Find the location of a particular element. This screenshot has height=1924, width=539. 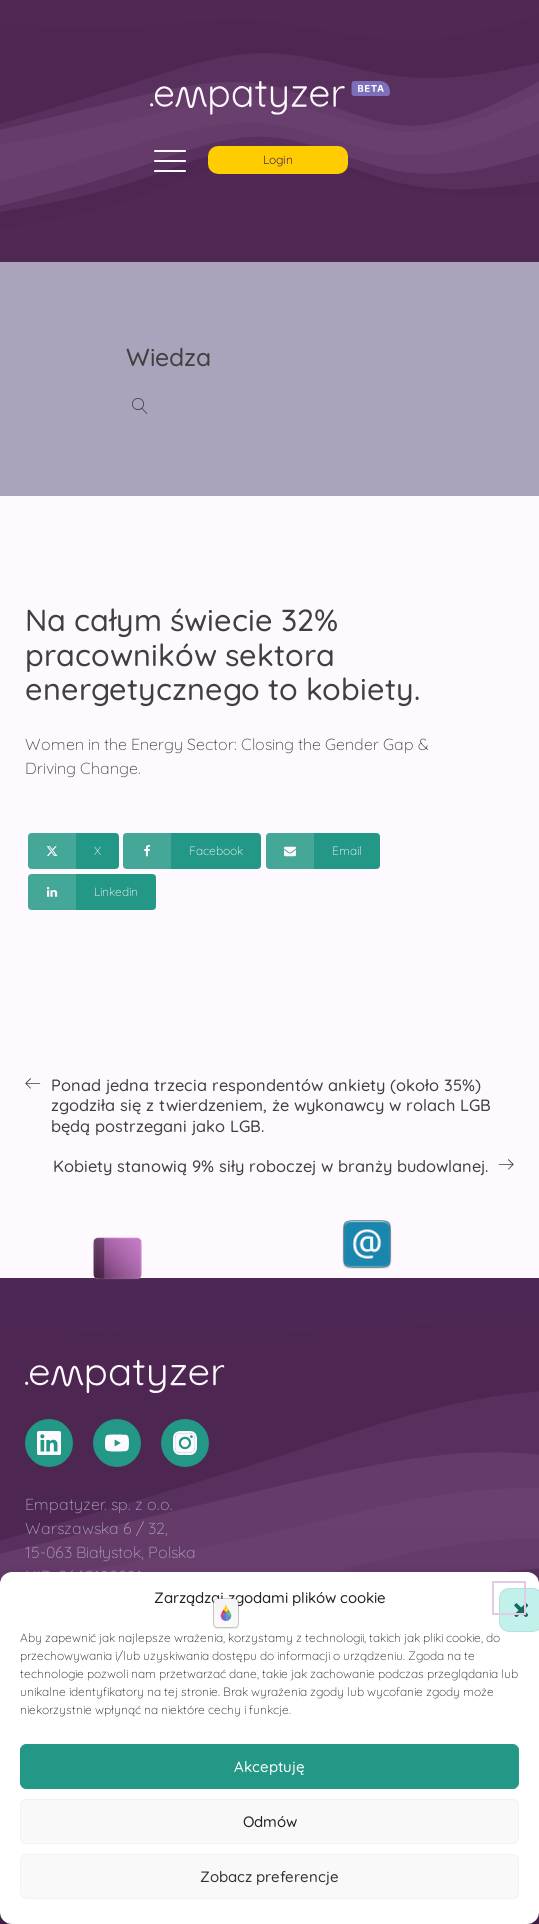

access the desktop folder is located at coordinates (117, 1256).